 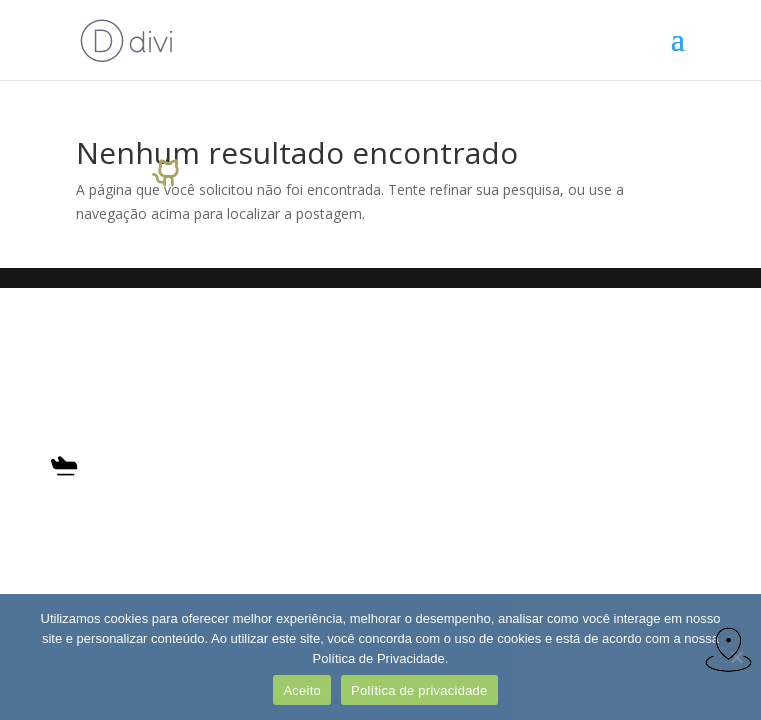 What do you see at coordinates (64, 465) in the screenshot?
I see `indicates flight mode is active` at bounding box center [64, 465].